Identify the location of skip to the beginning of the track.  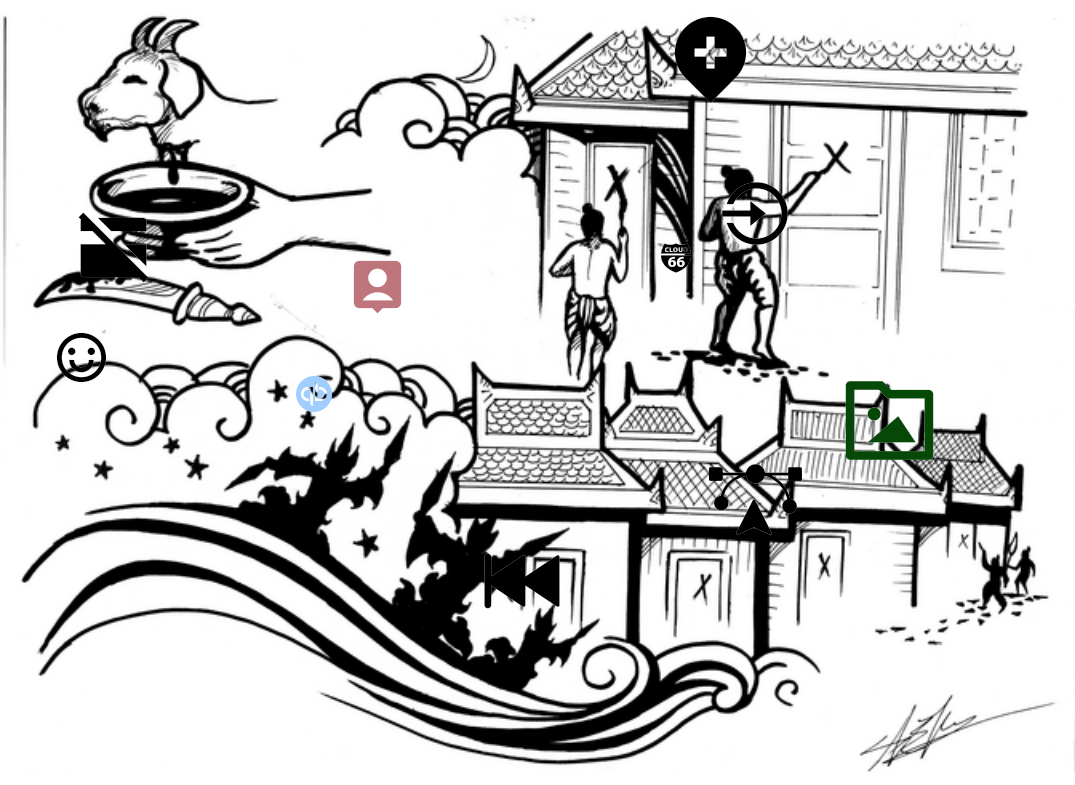
(522, 581).